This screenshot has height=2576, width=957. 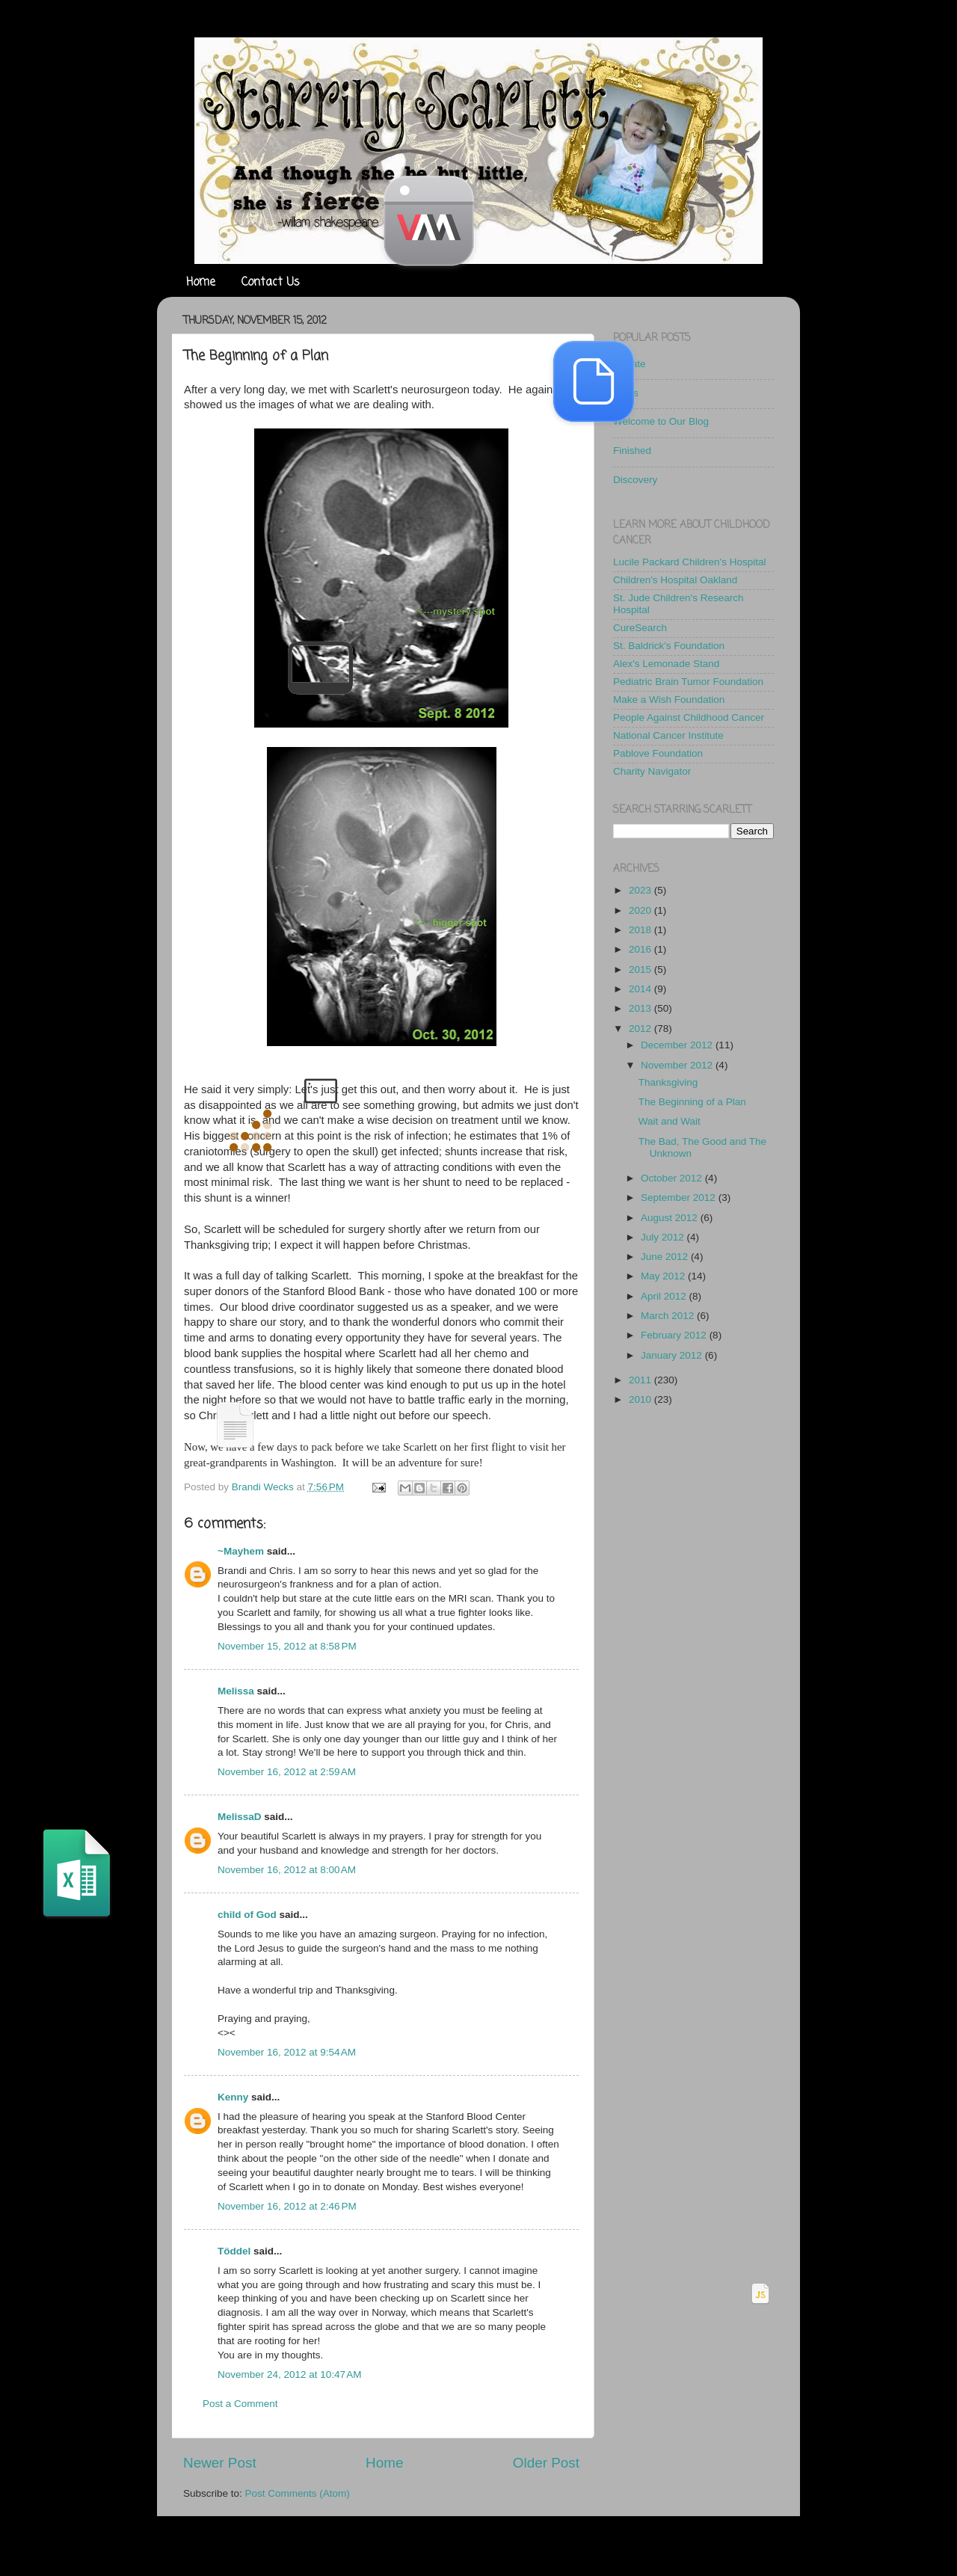 What do you see at coordinates (252, 1129) in the screenshot?
I see `launch four-in-a-row game` at bounding box center [252, 1129].